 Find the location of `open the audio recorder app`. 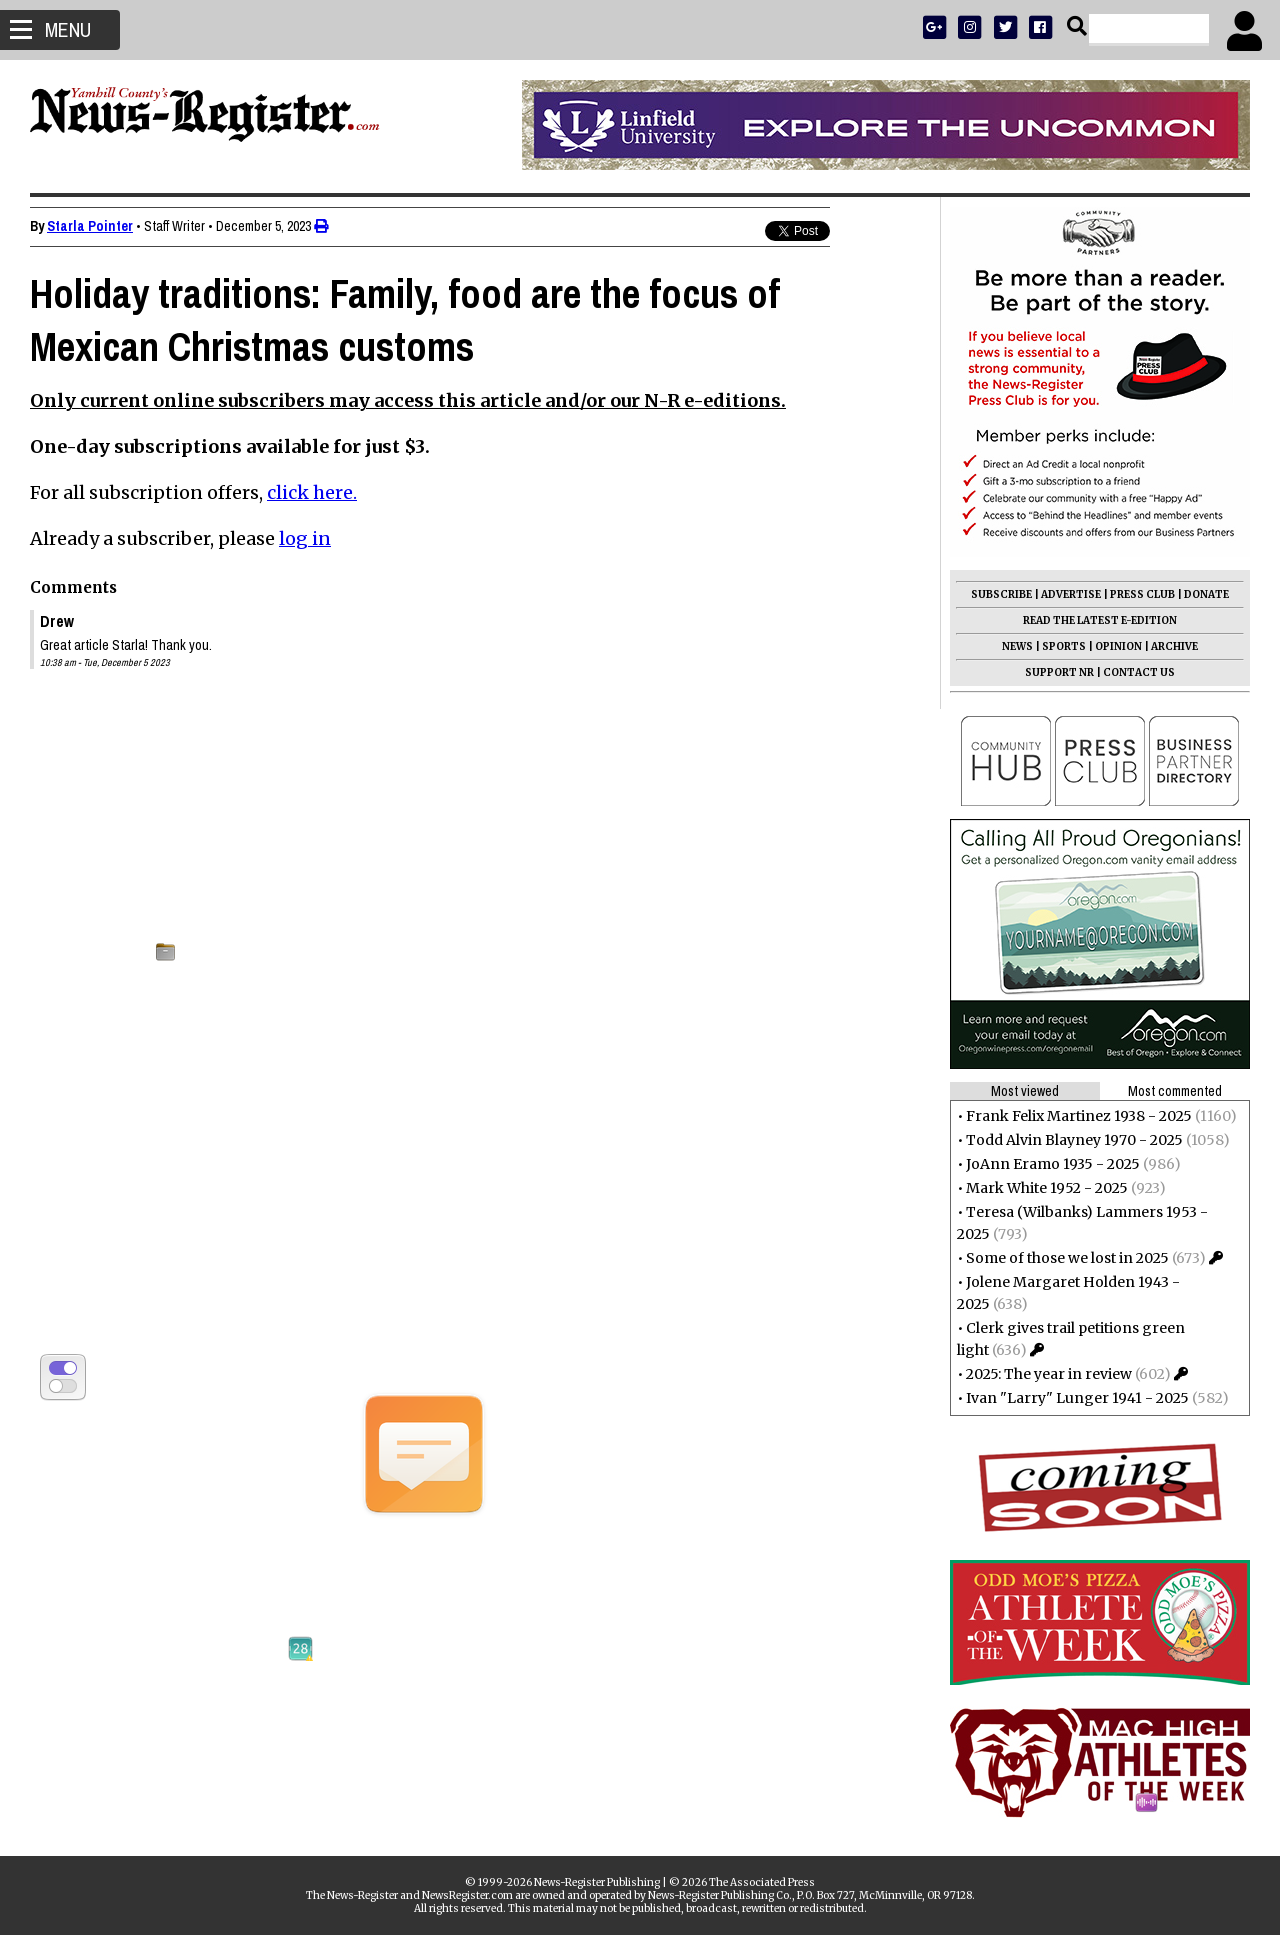

open the audio recorder app is located at coordinates (1146, 1802).